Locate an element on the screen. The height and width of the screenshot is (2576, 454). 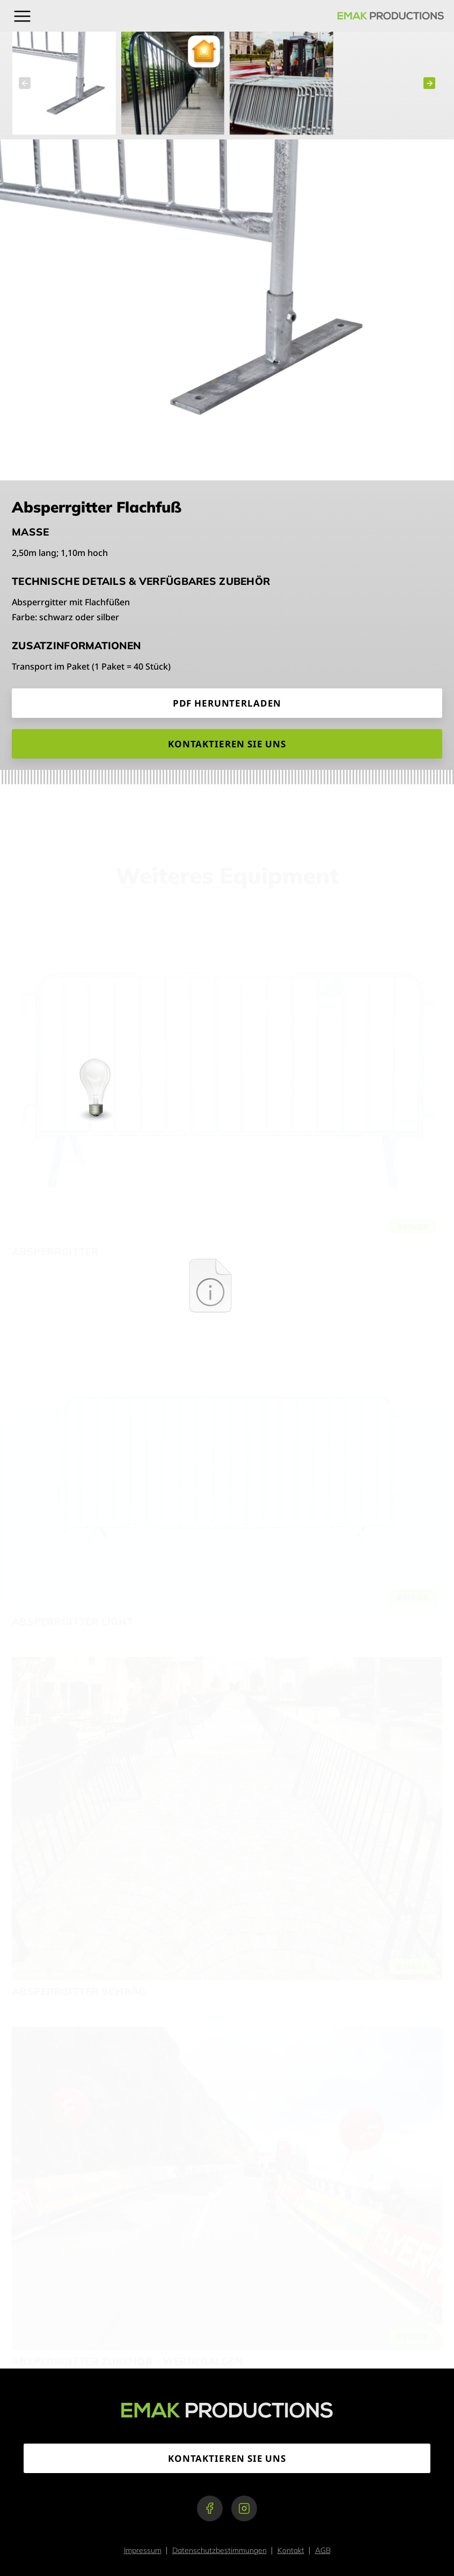
a readme or documentation file is located at coordinates (210, 1286).